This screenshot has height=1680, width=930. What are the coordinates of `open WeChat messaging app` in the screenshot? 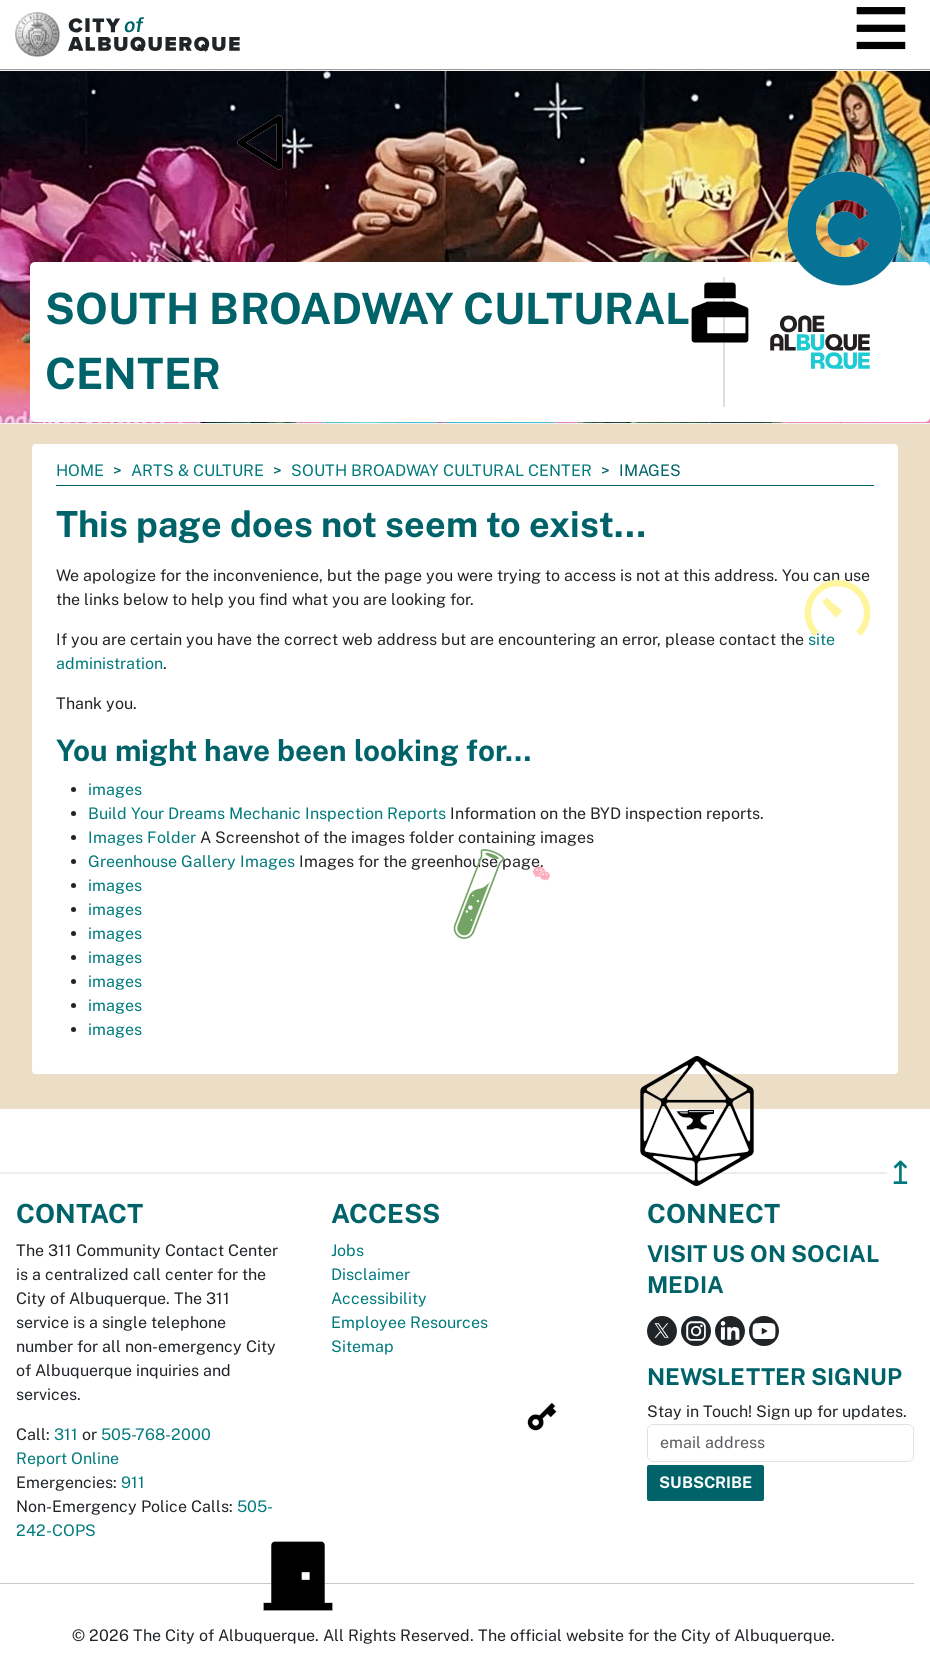 It's located at (541, 873).